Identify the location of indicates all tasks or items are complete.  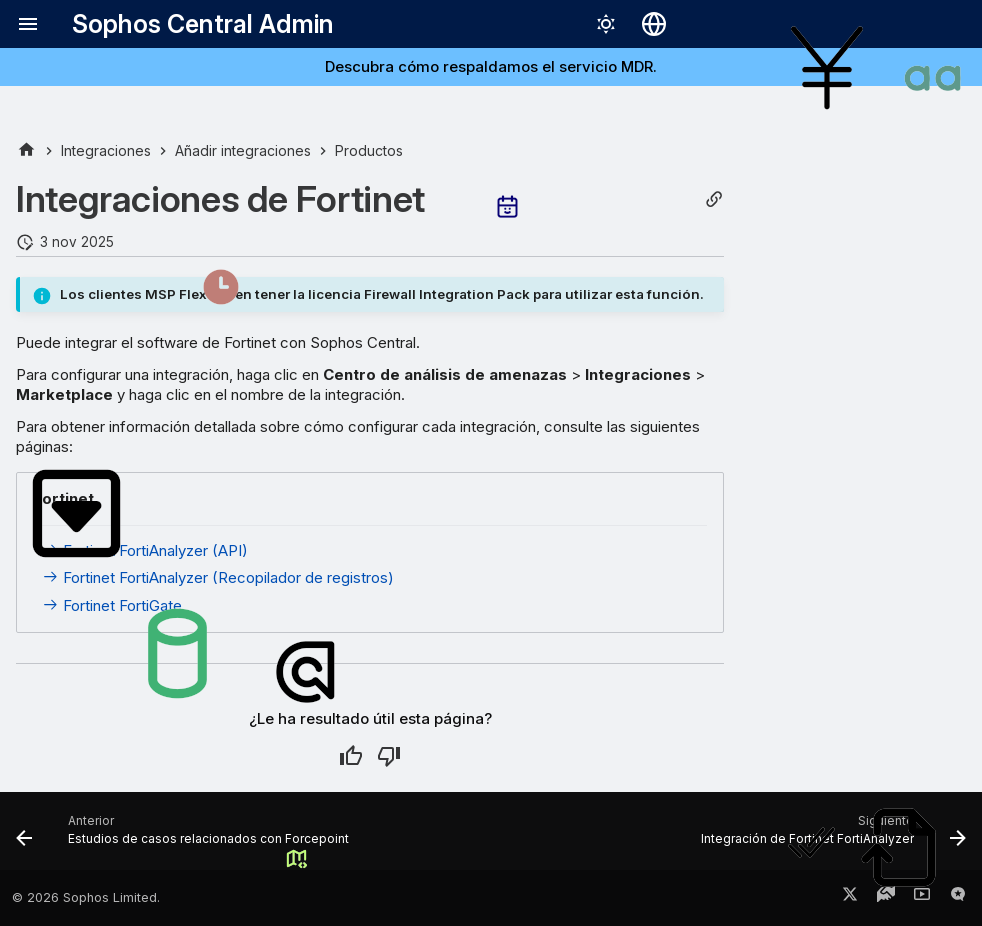
(811, 842).